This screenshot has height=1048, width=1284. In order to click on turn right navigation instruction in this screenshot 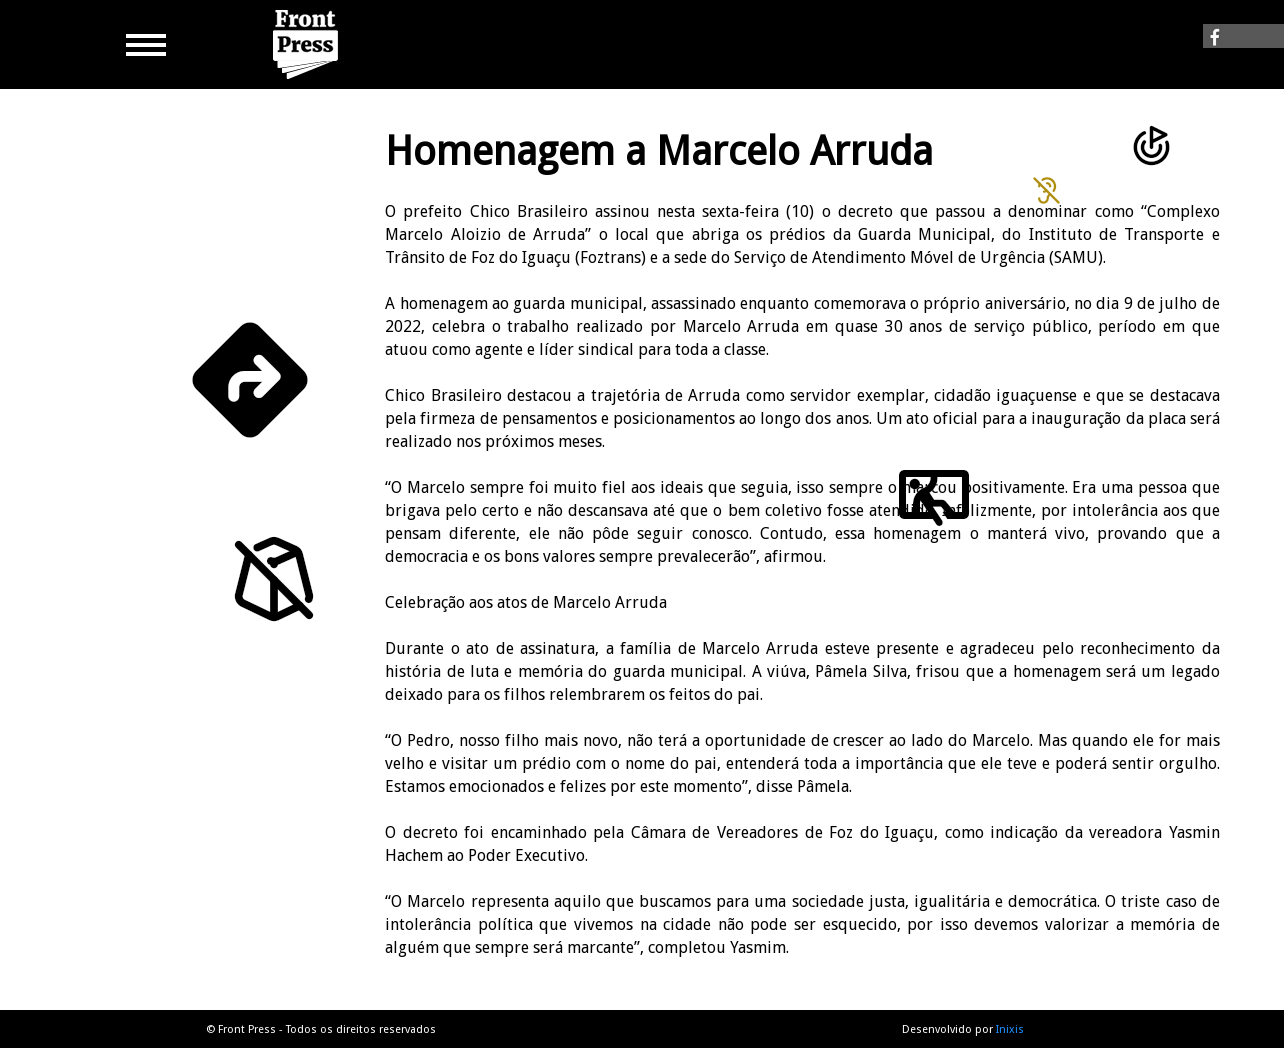, I will do `click(250, 380)`.